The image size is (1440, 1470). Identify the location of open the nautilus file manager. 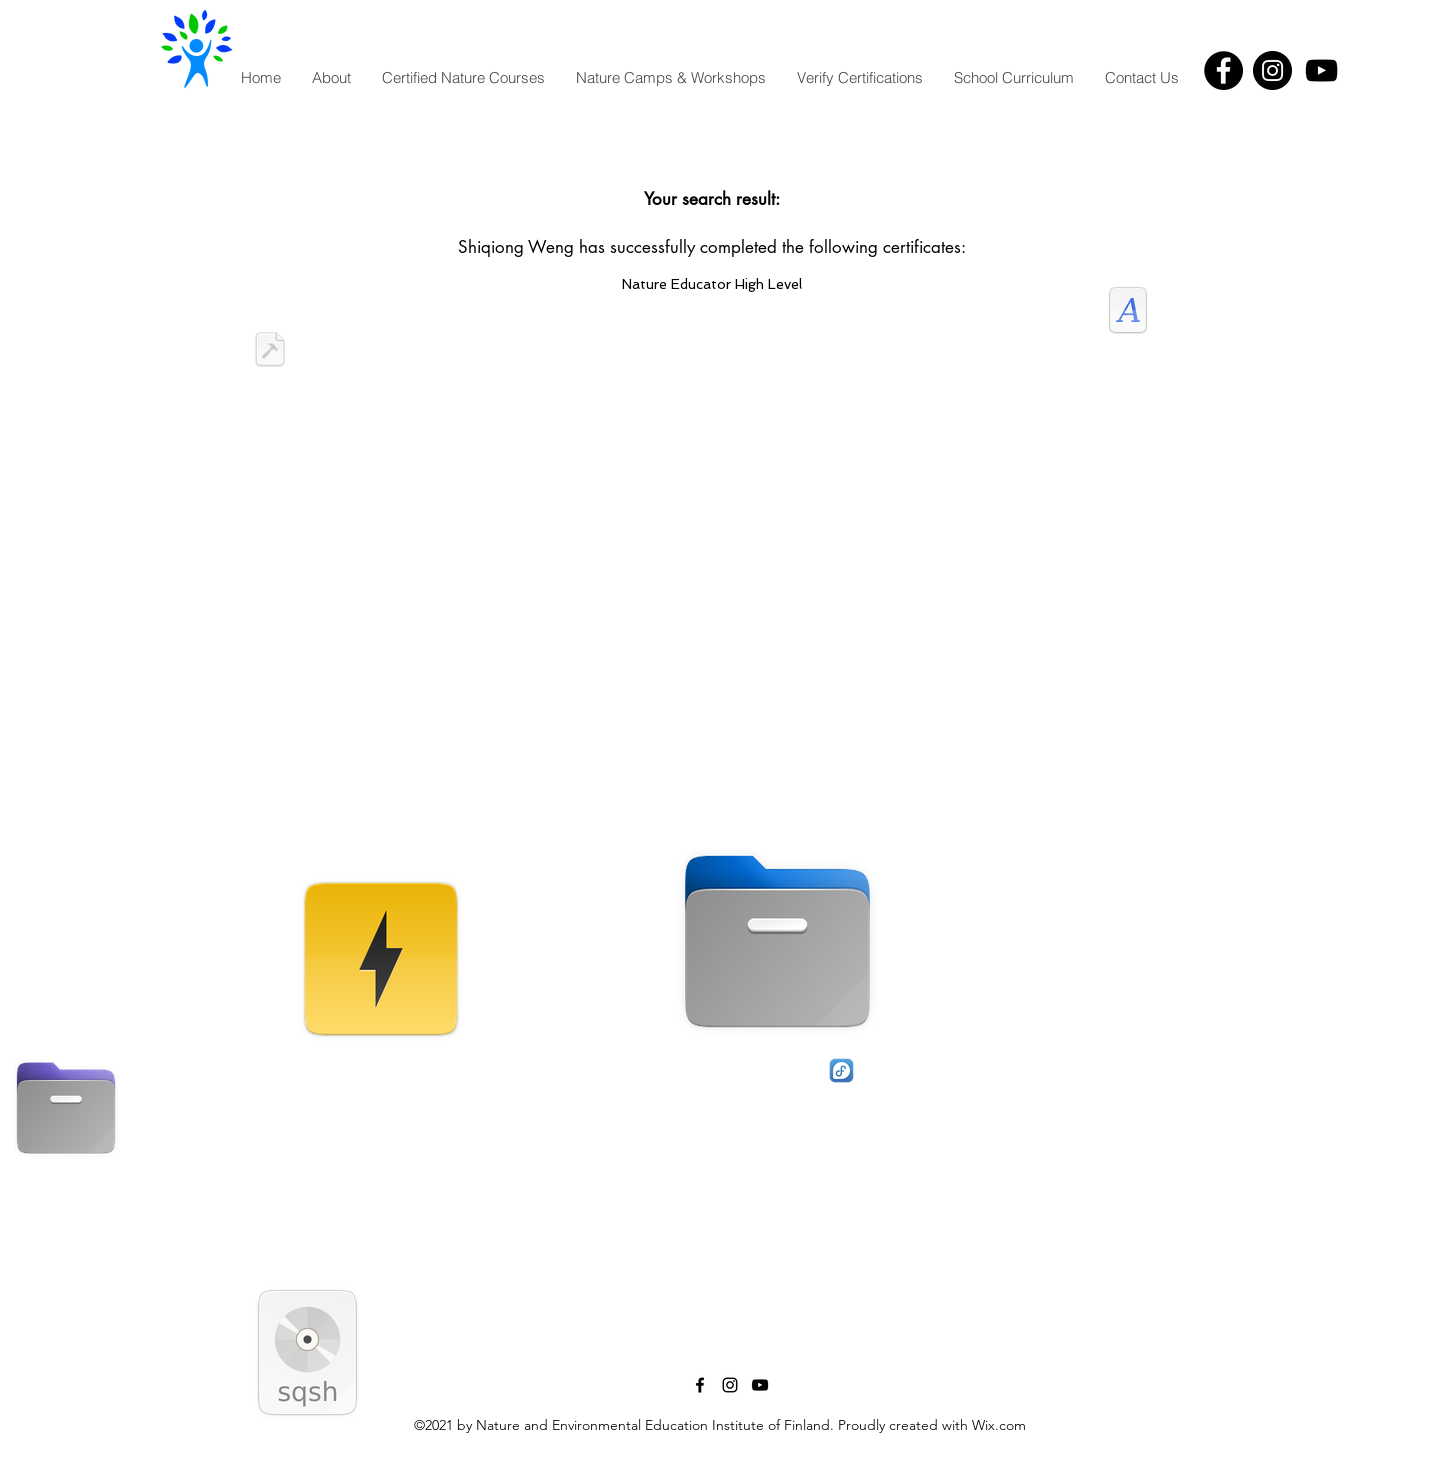
(777, 941).